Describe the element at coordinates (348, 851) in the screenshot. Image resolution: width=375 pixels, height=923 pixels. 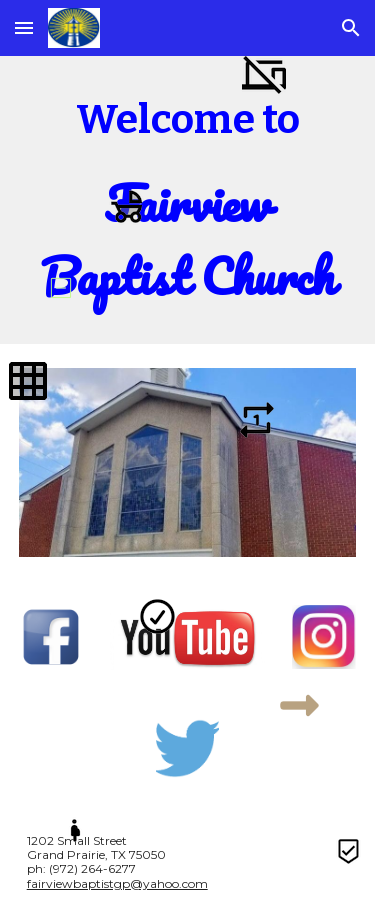
I see `mark a location as visited` at that location.